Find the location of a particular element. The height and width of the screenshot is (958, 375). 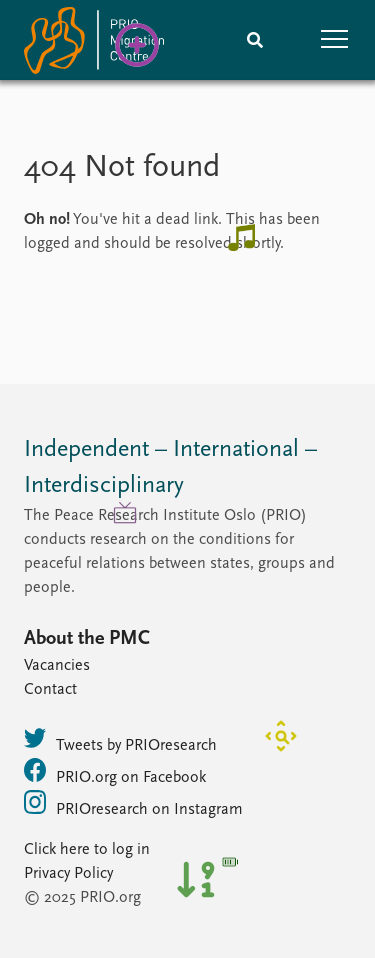

pan and zoom controls for map or image viewer is located at coordinates (281, 736).